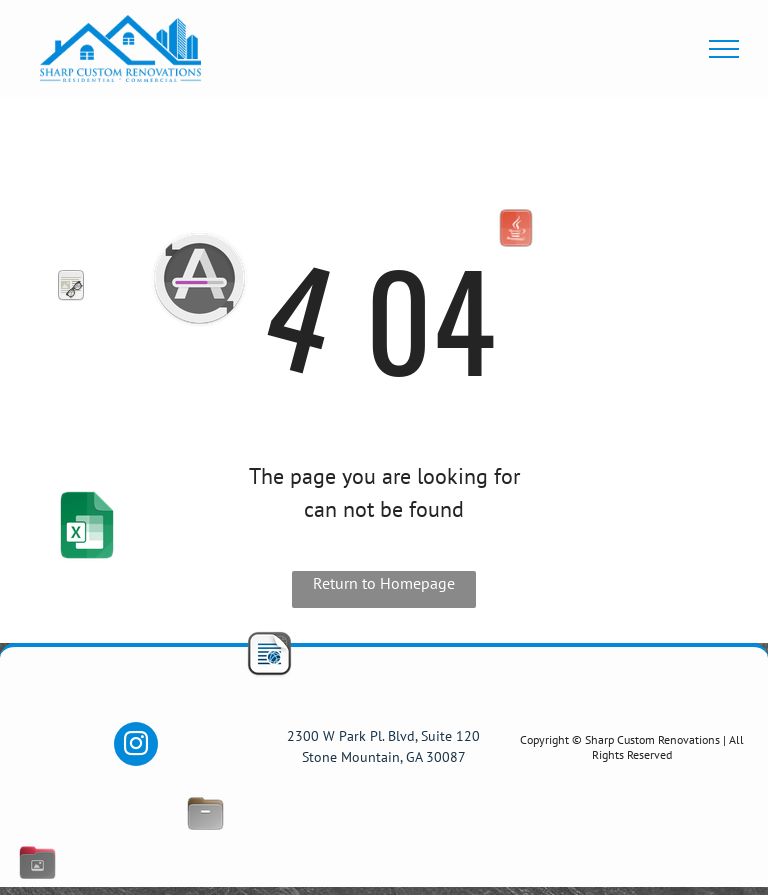 The image size is (768, 895). What do you see at coordinates (87, 525) in the screenshot?
I see `open a microsoft excel spreadsheet file` at bounding box center [87, 525].